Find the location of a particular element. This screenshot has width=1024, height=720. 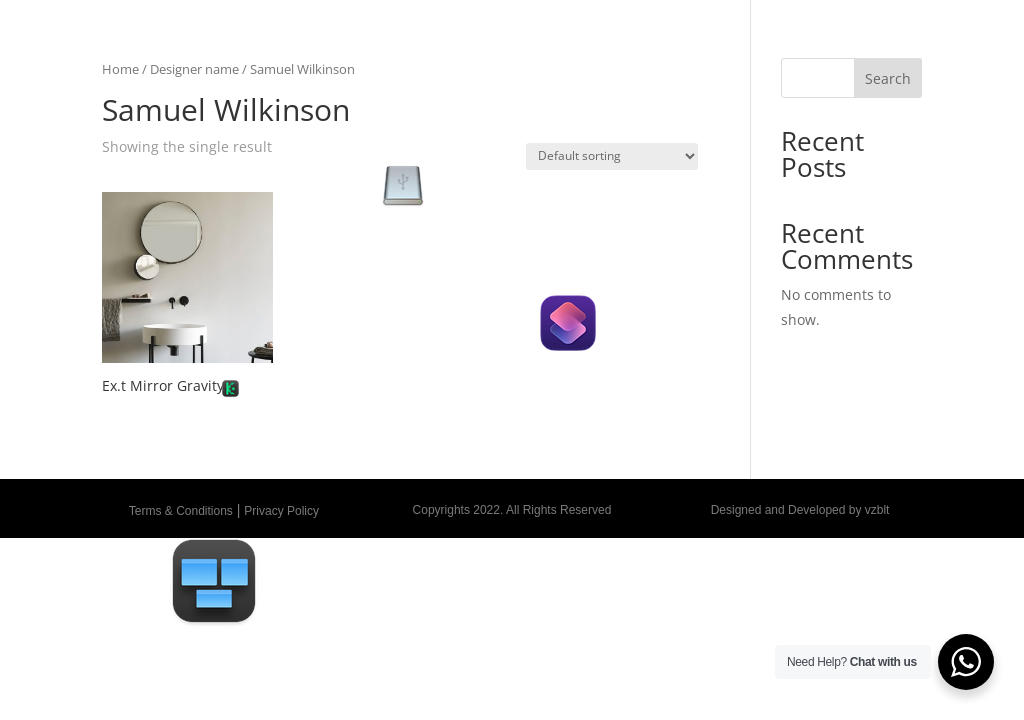

access connected USB storage device is located at coordinates (403, 186).